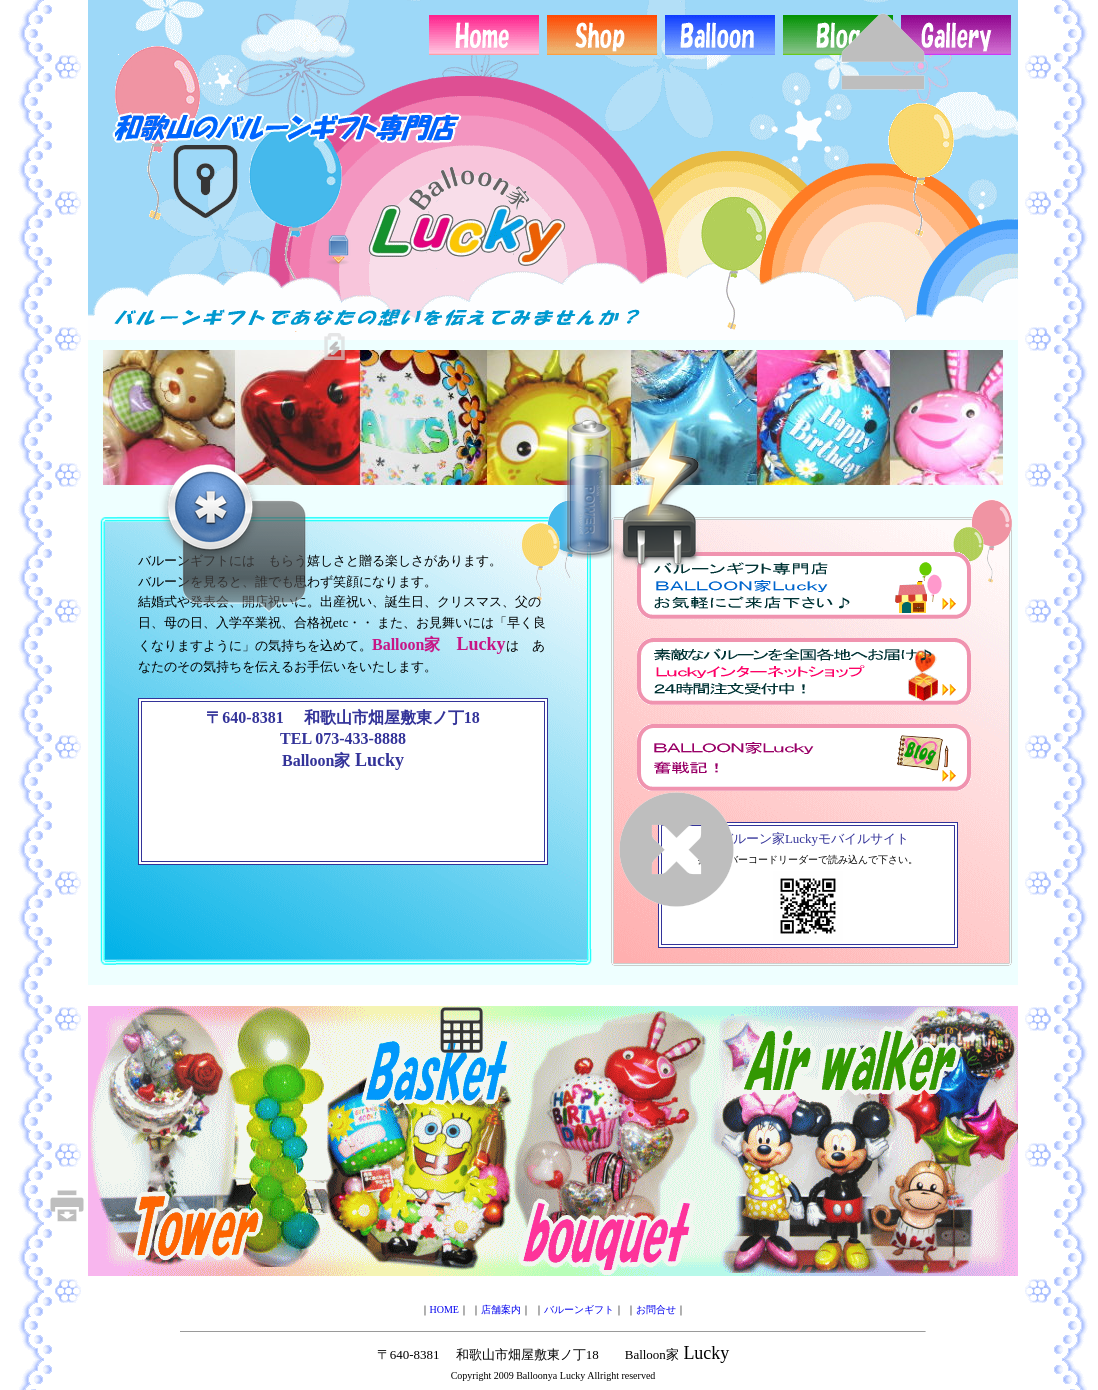 The width and height of the screenshot is (1098, 1390). Describe the element at coordinates (676, 849) in the screenshot. I see `delete selected item` at that location.